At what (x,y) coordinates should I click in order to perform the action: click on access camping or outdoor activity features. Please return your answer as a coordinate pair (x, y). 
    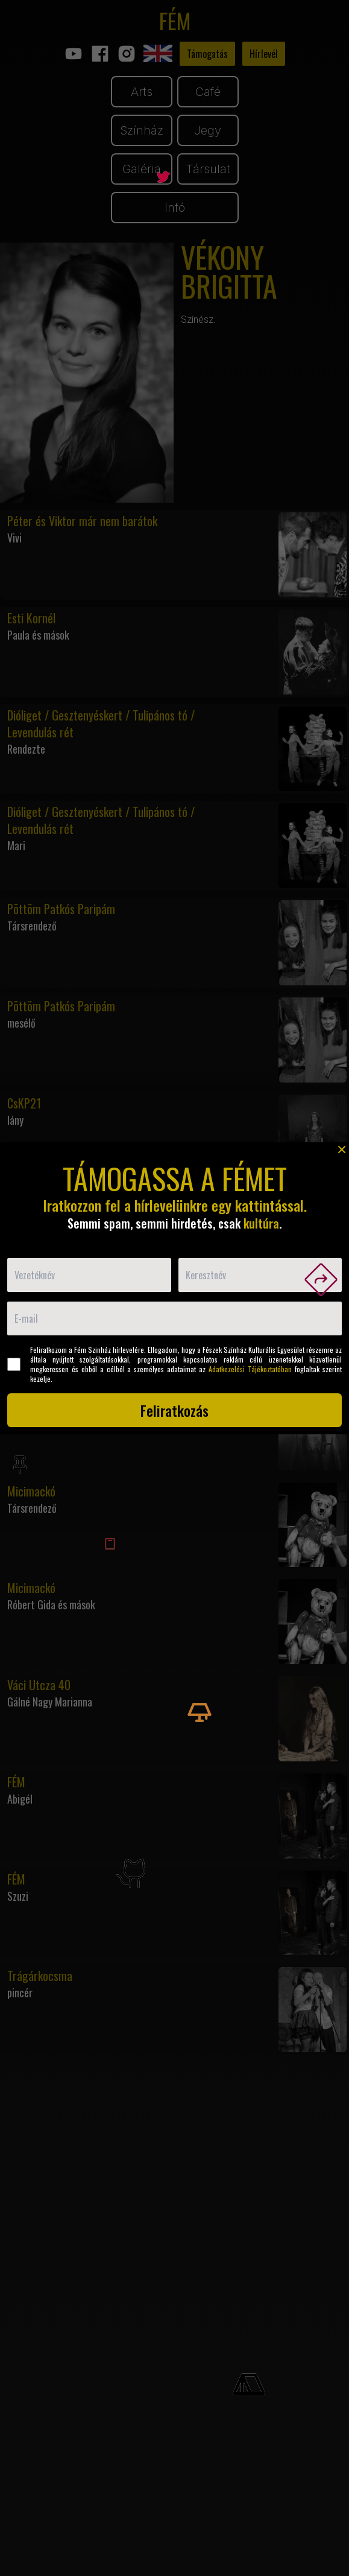
    Looking at the image, I should click on (249, 2385).